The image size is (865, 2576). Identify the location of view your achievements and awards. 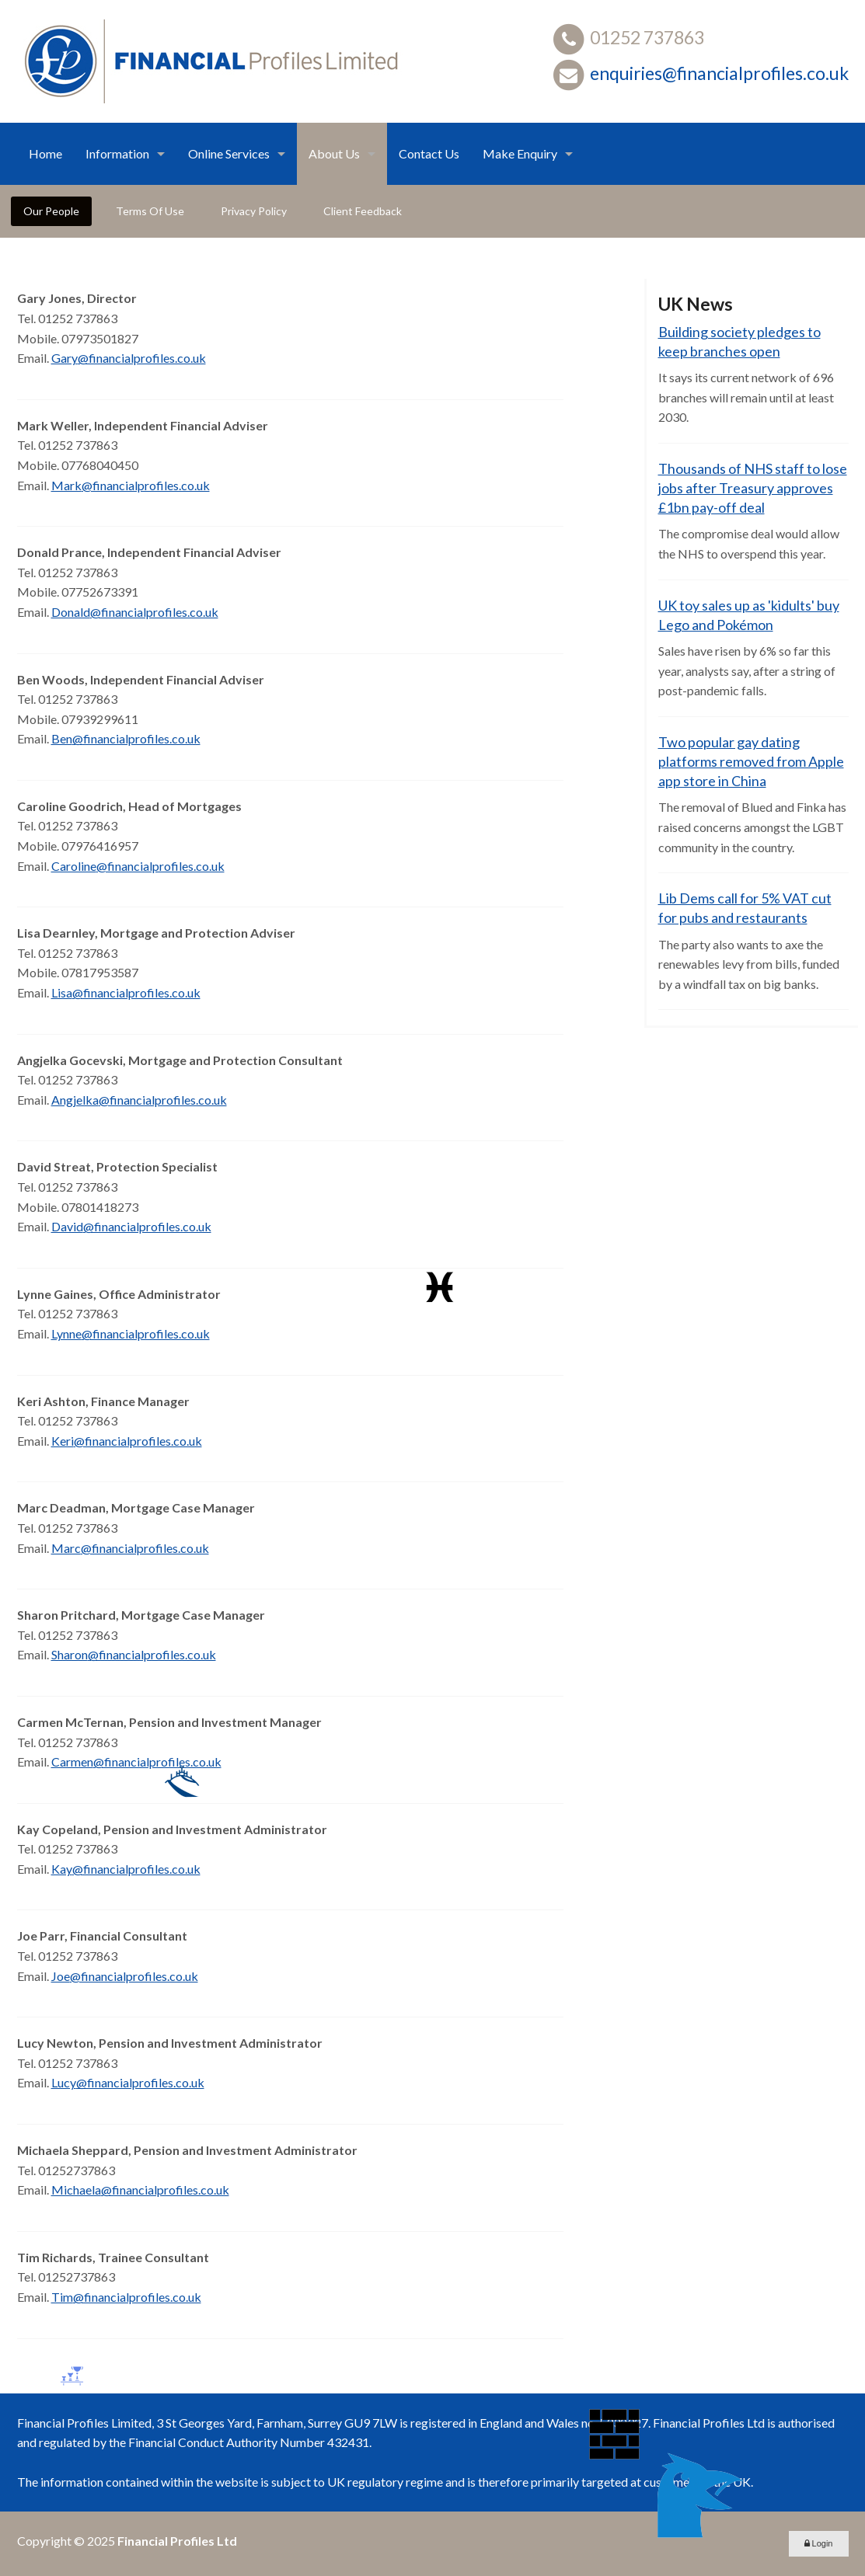
(72, 2375).